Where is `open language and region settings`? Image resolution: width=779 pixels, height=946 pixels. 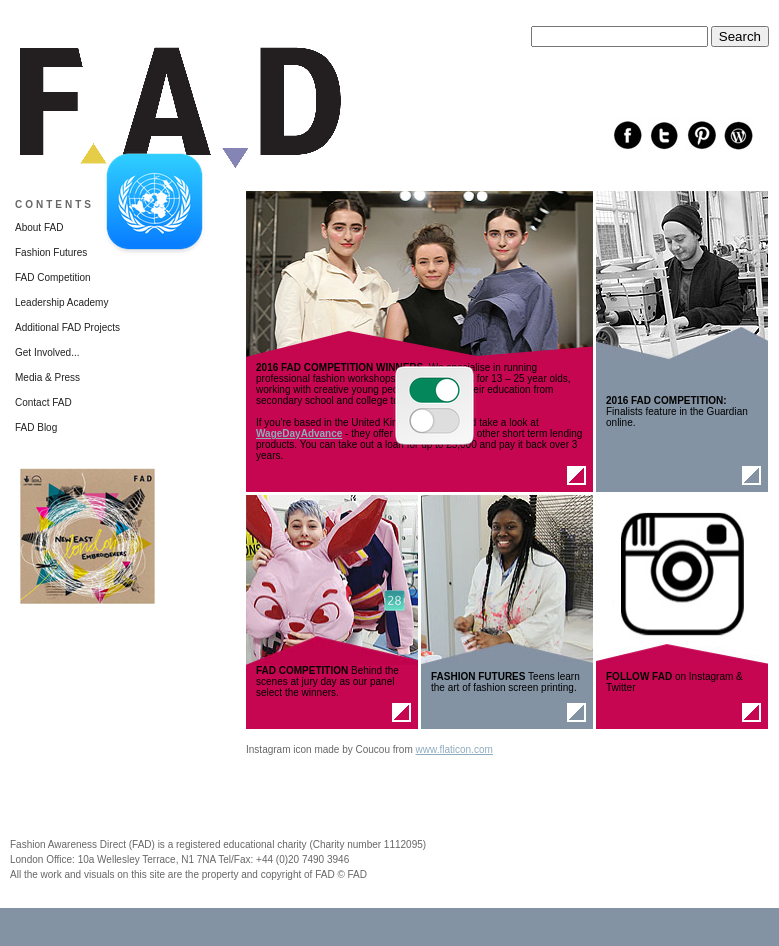 open language and region settings is located at coordinates (154, 201).